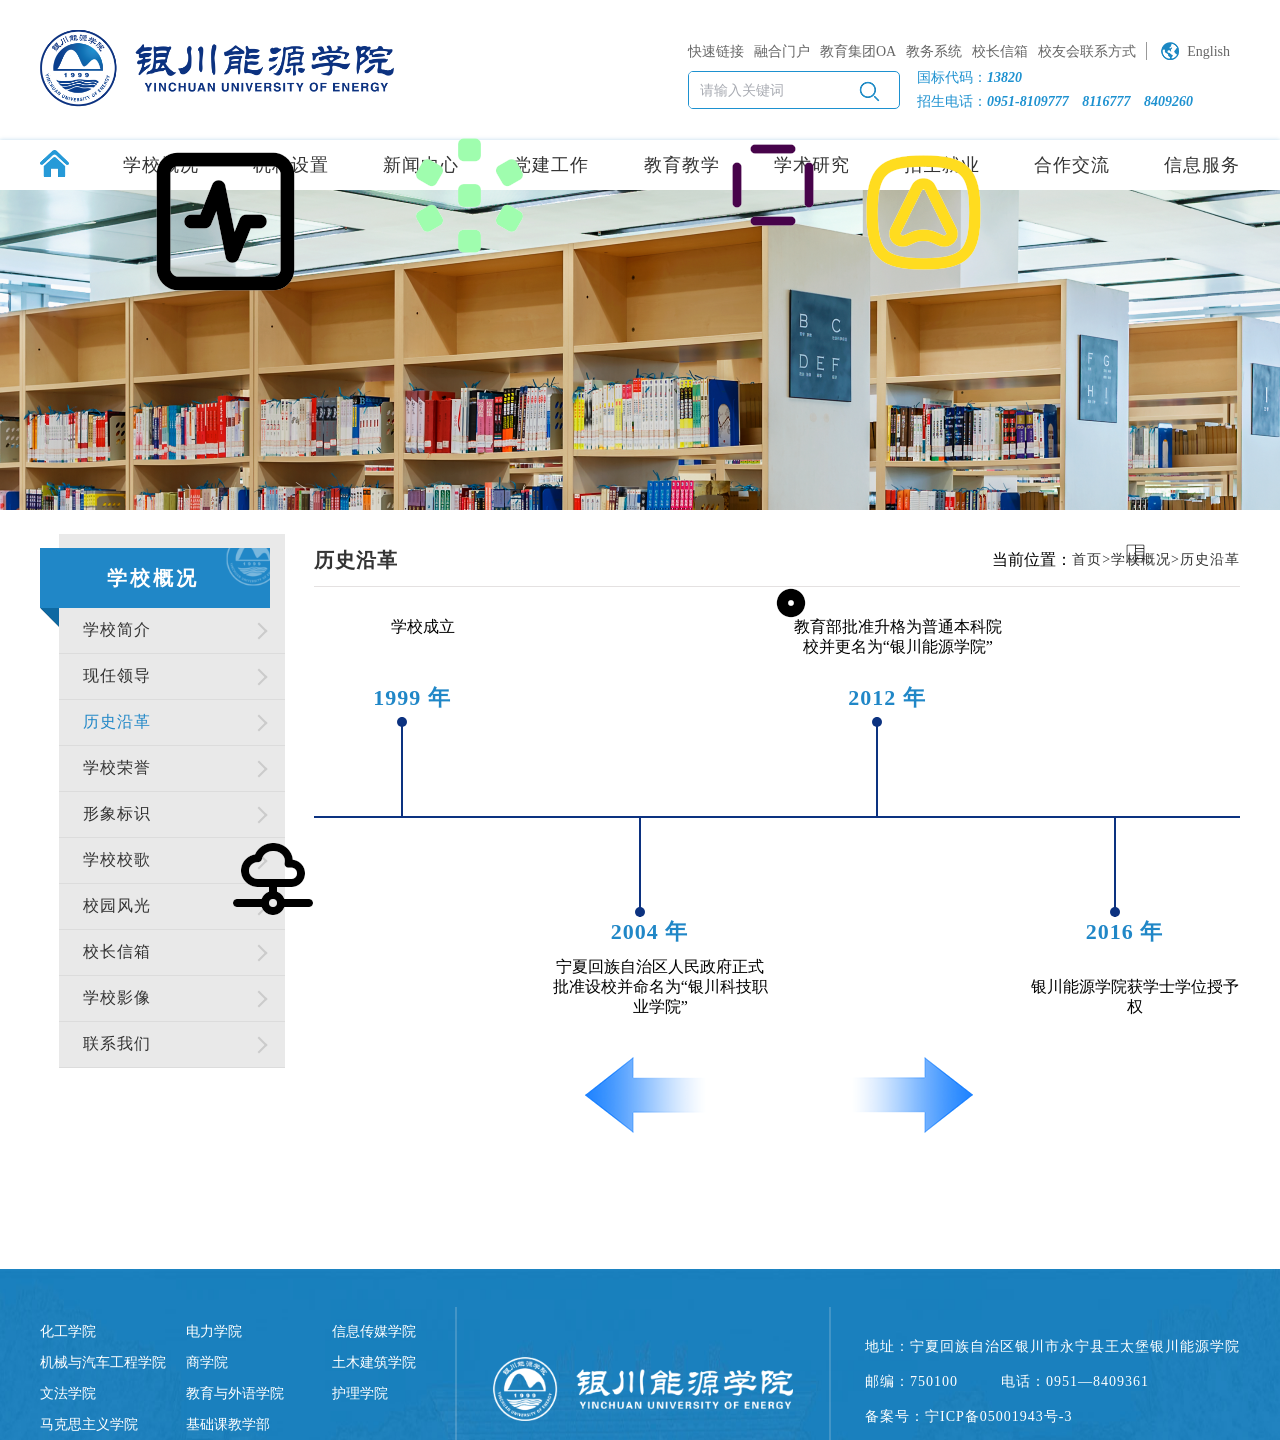 Image resolution: width=1280 pixels, height=1440 pixels. What do you see at coordinates (1135, 553) in the screenshot?
I see `toggle half-fill or partial selection` at bounding box center [1135, 553].